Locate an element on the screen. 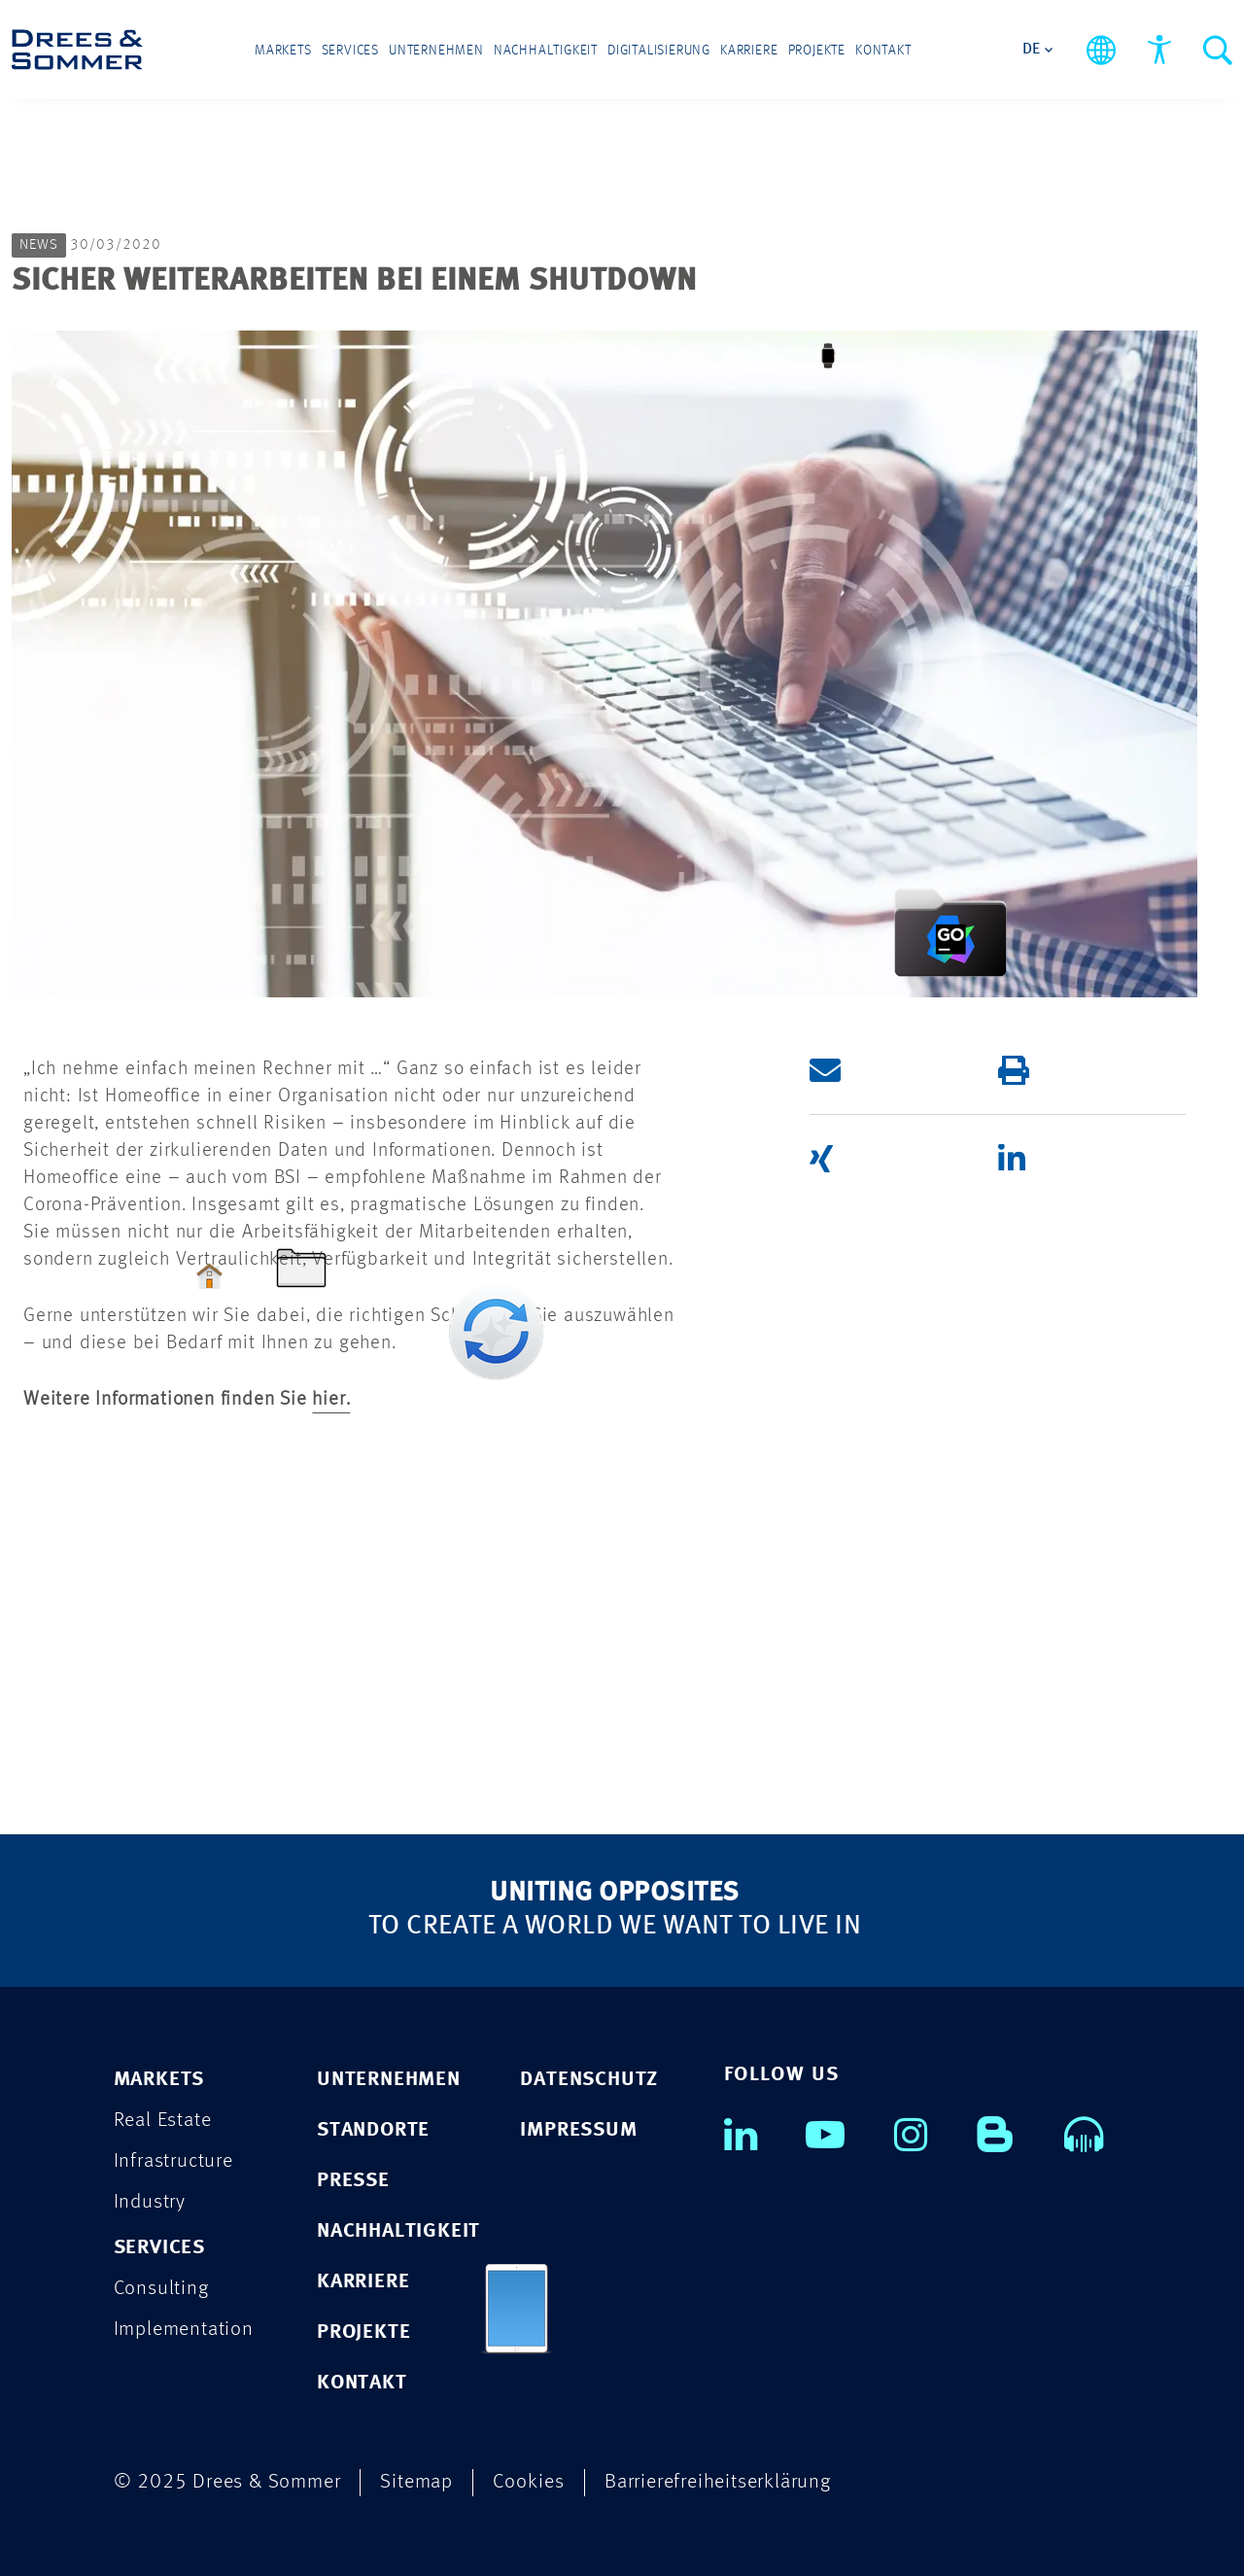 The height and width of the screenshot is (2576, 1244). access your home folder is located at coordinates (209, 1274).